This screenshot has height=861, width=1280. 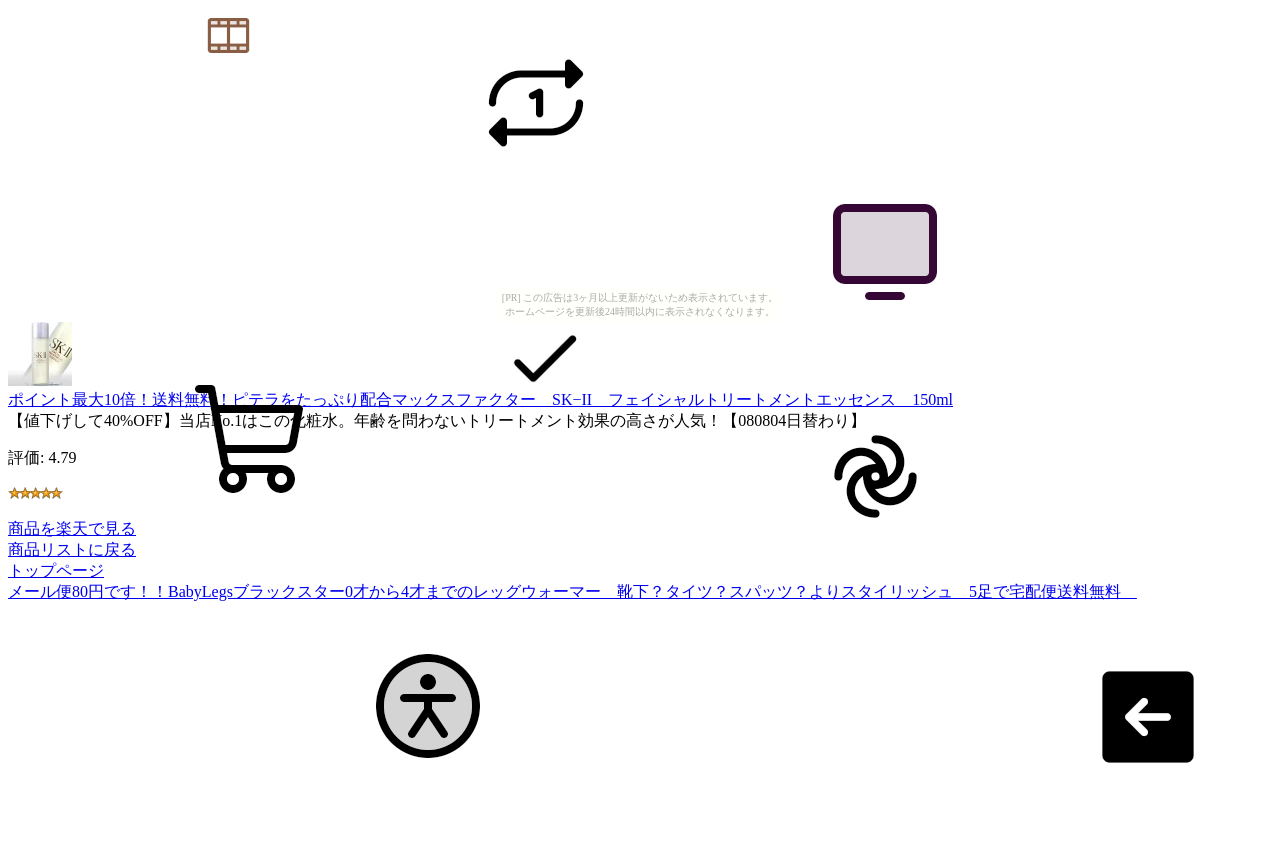 What do you see at coordinates (544, 357) in the screenshot?
I see `confirm or submit an action` at bounding box center [544, 357].